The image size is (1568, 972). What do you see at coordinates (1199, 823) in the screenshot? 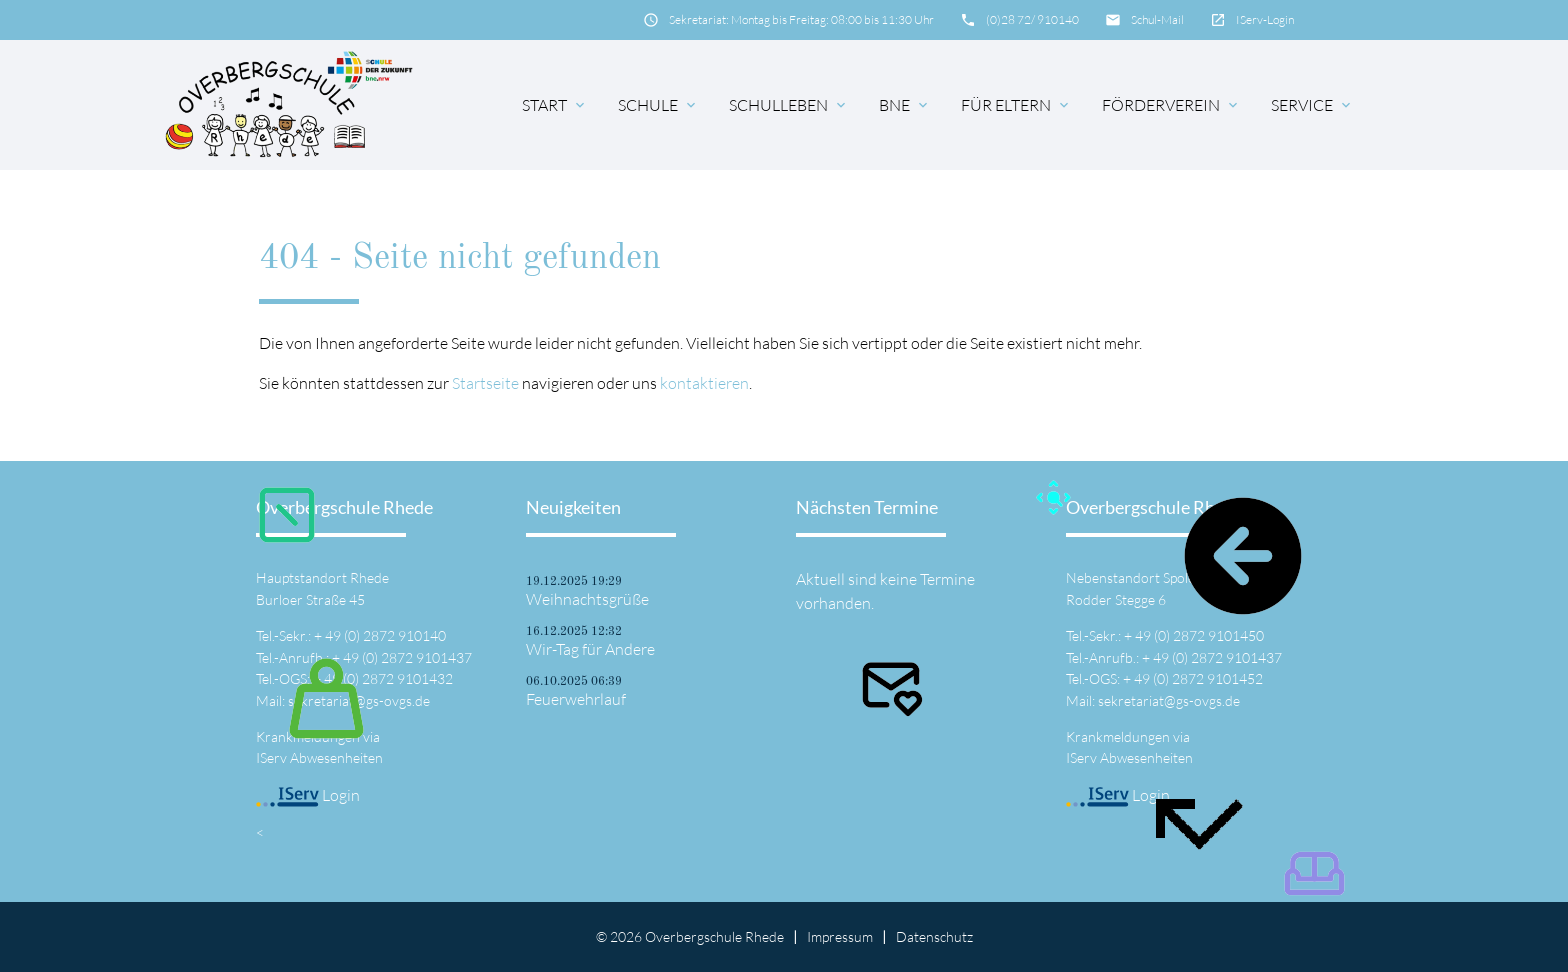
I see `indicates a missed incoming call` at bounding box center [1199, 823].